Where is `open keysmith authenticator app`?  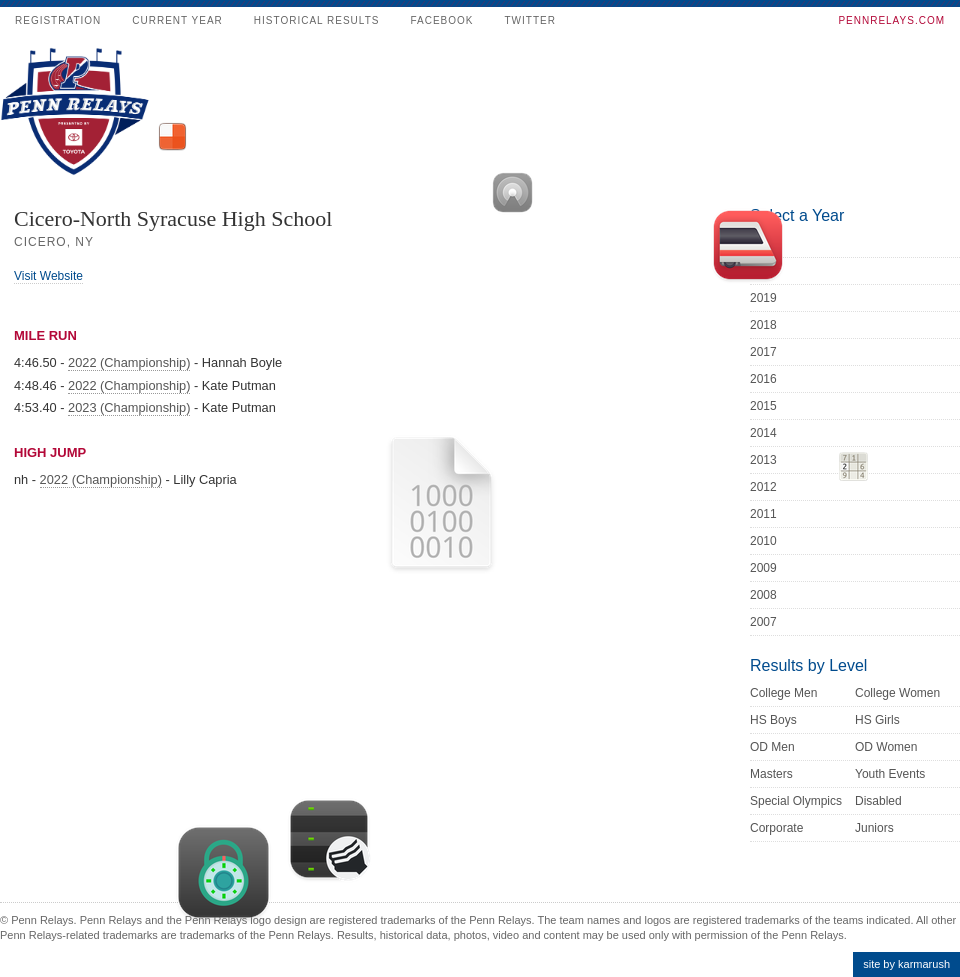 open keysmith authenticator app is located at coordinates (223, 872).